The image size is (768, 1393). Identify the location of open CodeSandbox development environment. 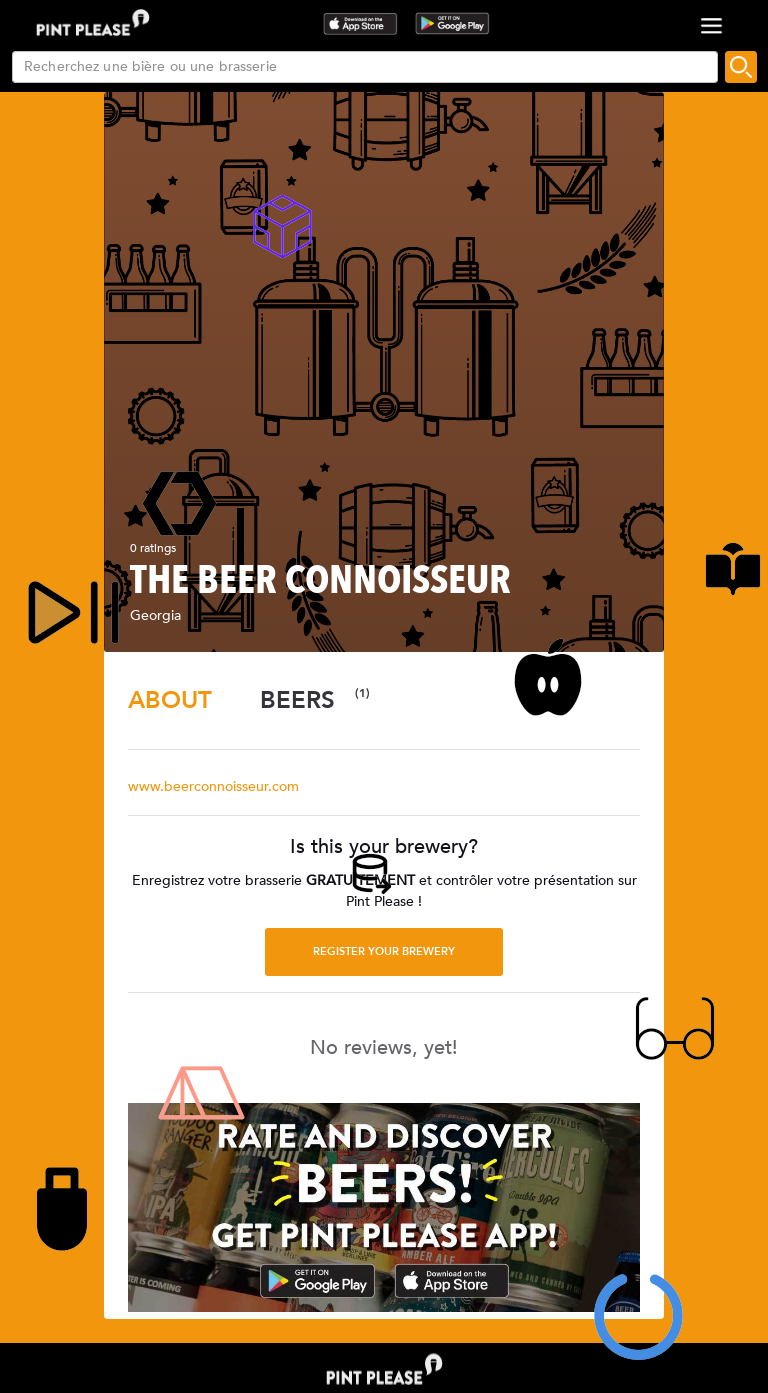
(282, 226).